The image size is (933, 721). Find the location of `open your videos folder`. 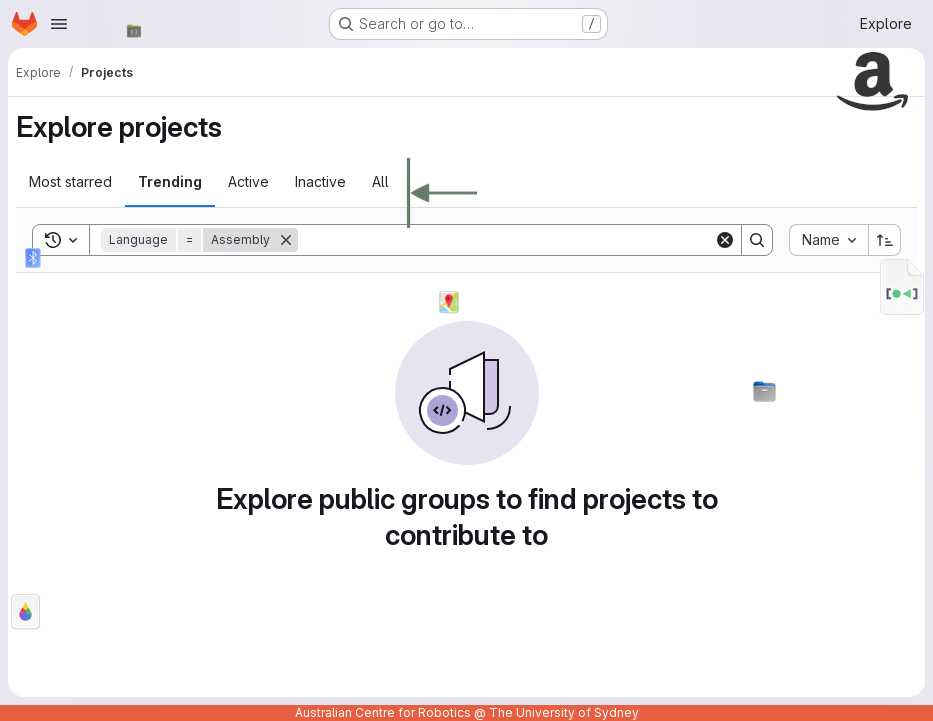

open your videos folder is located at coordinates (134, 31).